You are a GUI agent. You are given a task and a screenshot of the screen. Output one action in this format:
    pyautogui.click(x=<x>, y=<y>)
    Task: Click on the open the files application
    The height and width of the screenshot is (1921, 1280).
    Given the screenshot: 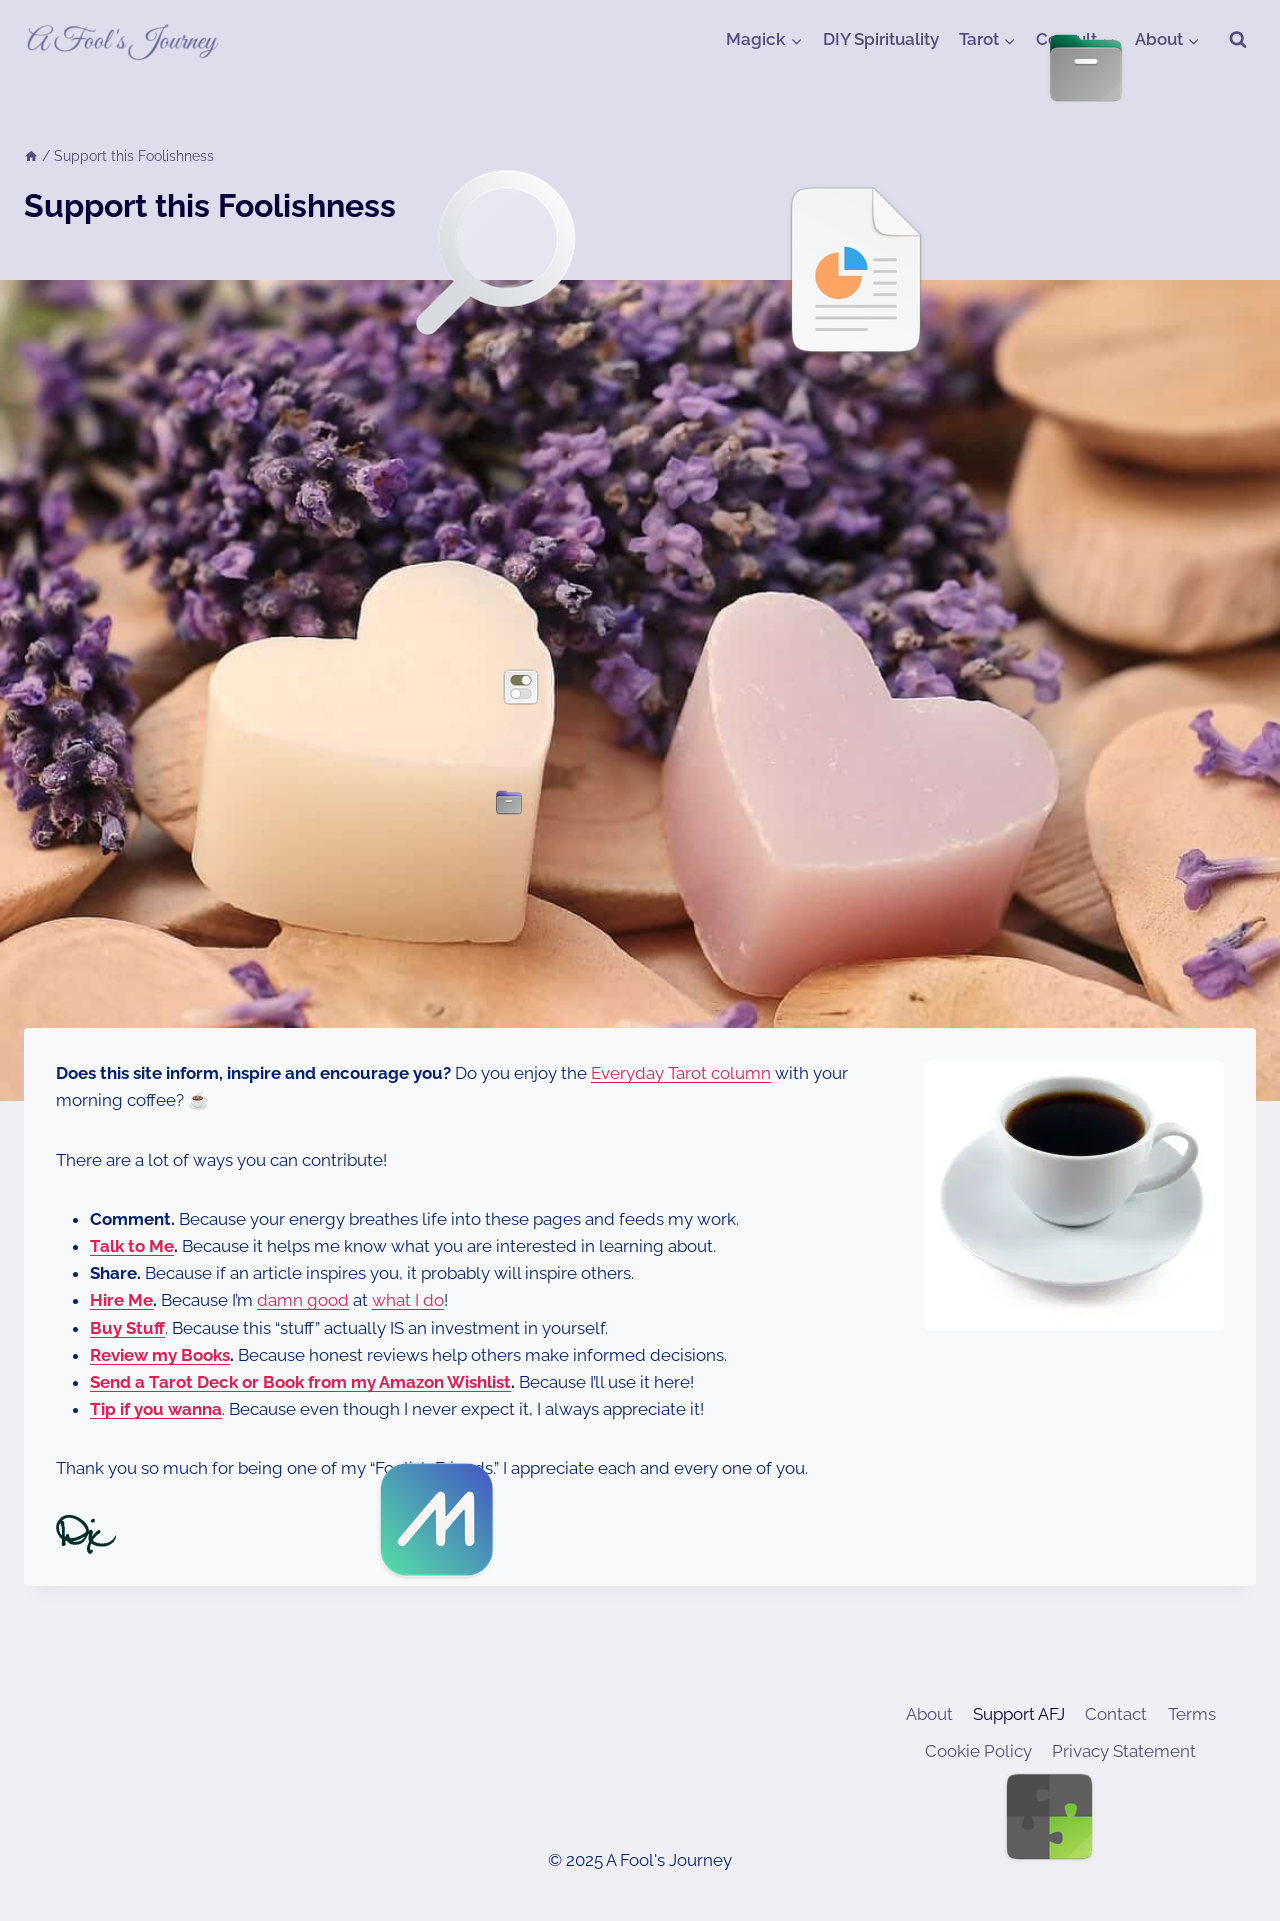 What is the action you would take?
    pyautogui.click(x=509, y=802)
    